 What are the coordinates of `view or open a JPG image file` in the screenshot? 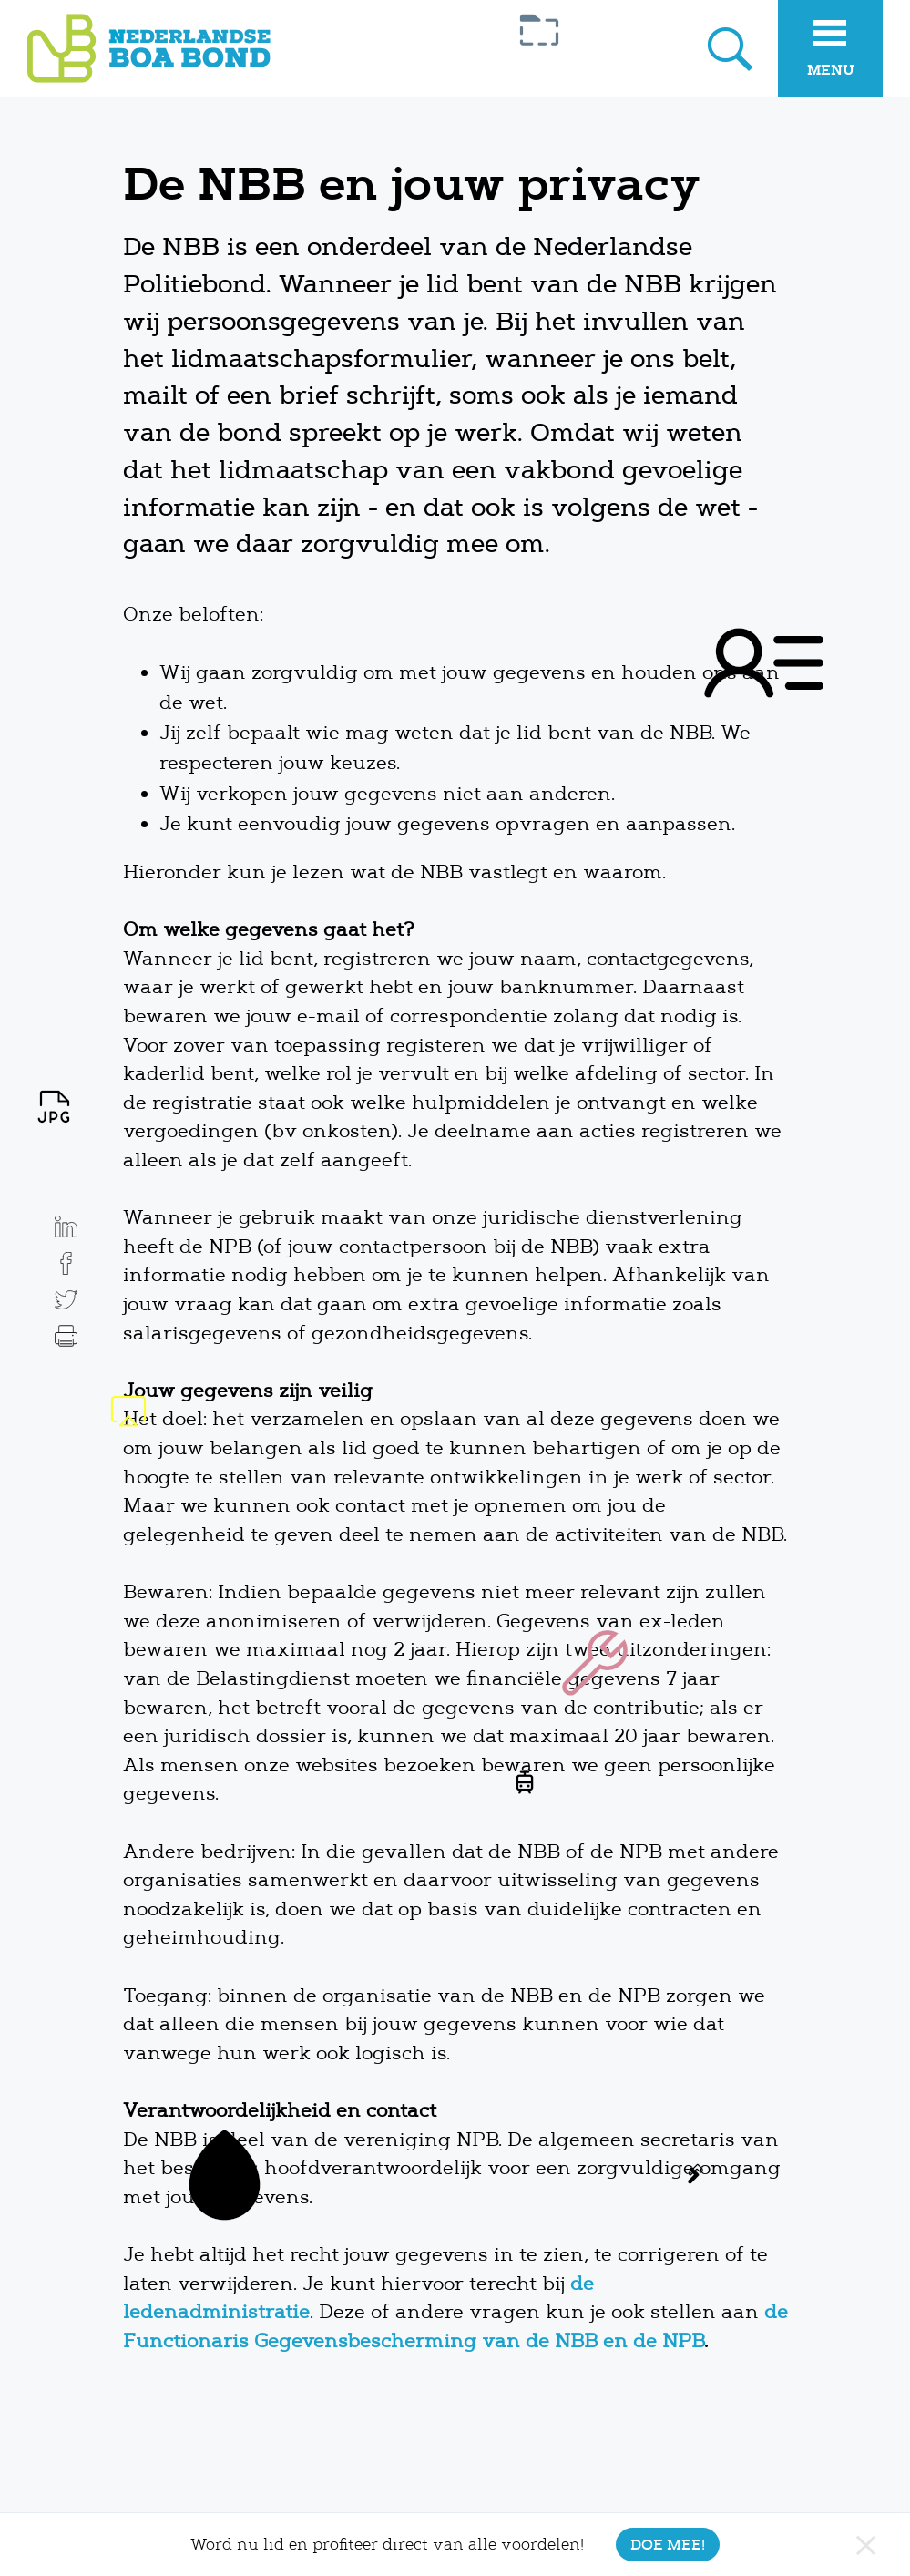 It's located at (55, 1108).